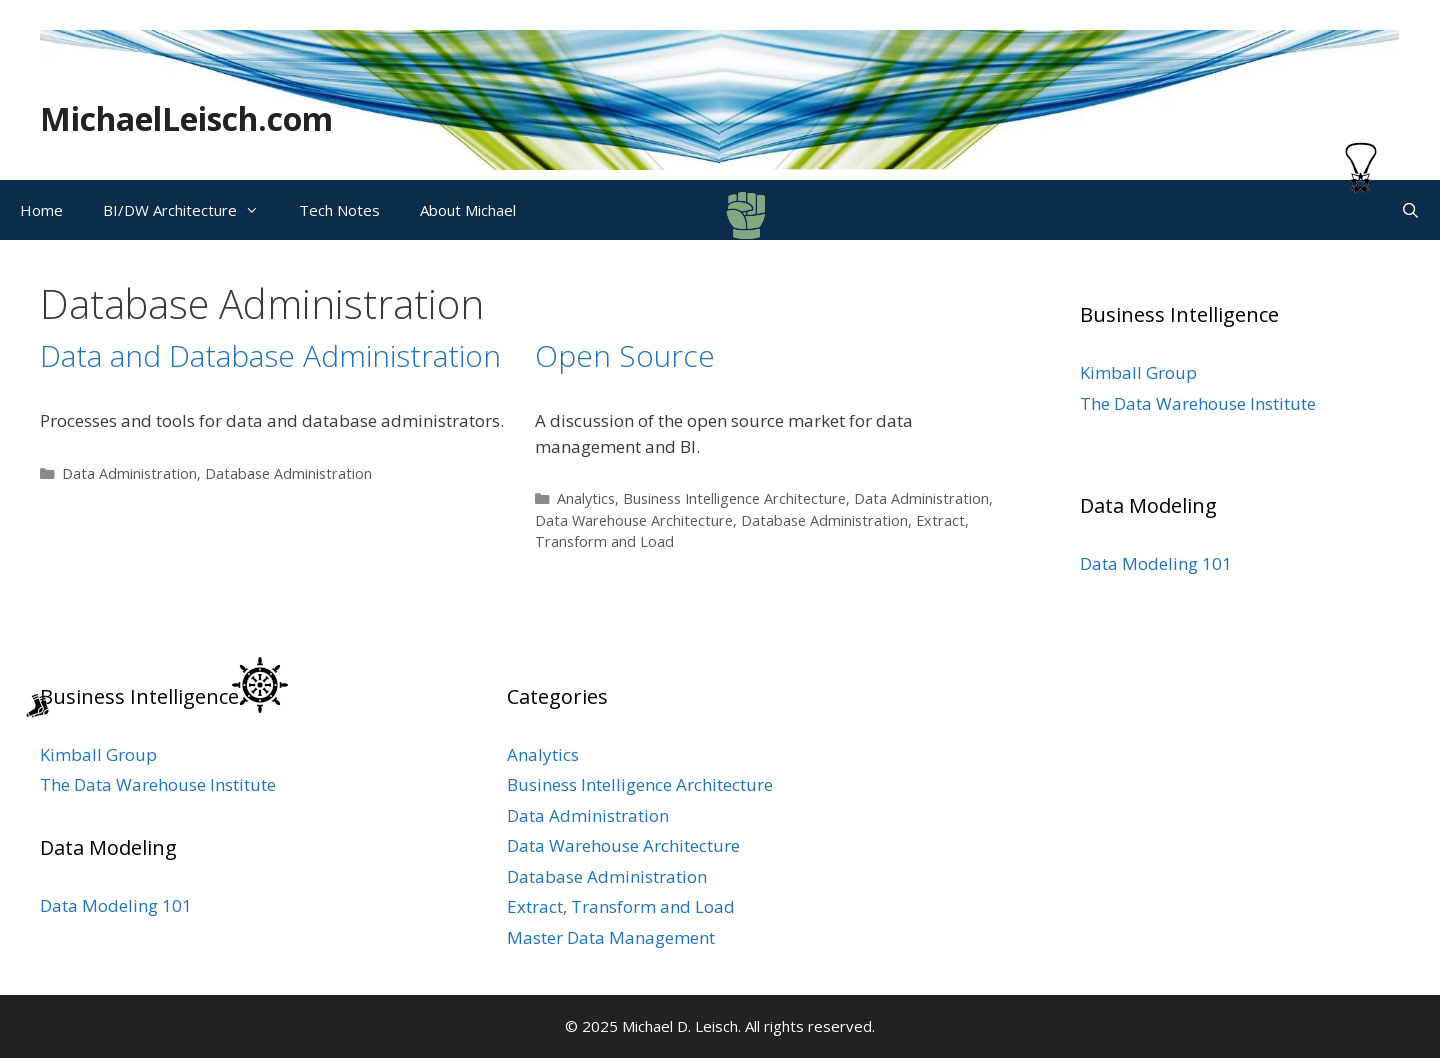 The width and height of the screenshot is (1440, 1058). I want to click on navigate to sailing or nautical settings, so click(260, 685).